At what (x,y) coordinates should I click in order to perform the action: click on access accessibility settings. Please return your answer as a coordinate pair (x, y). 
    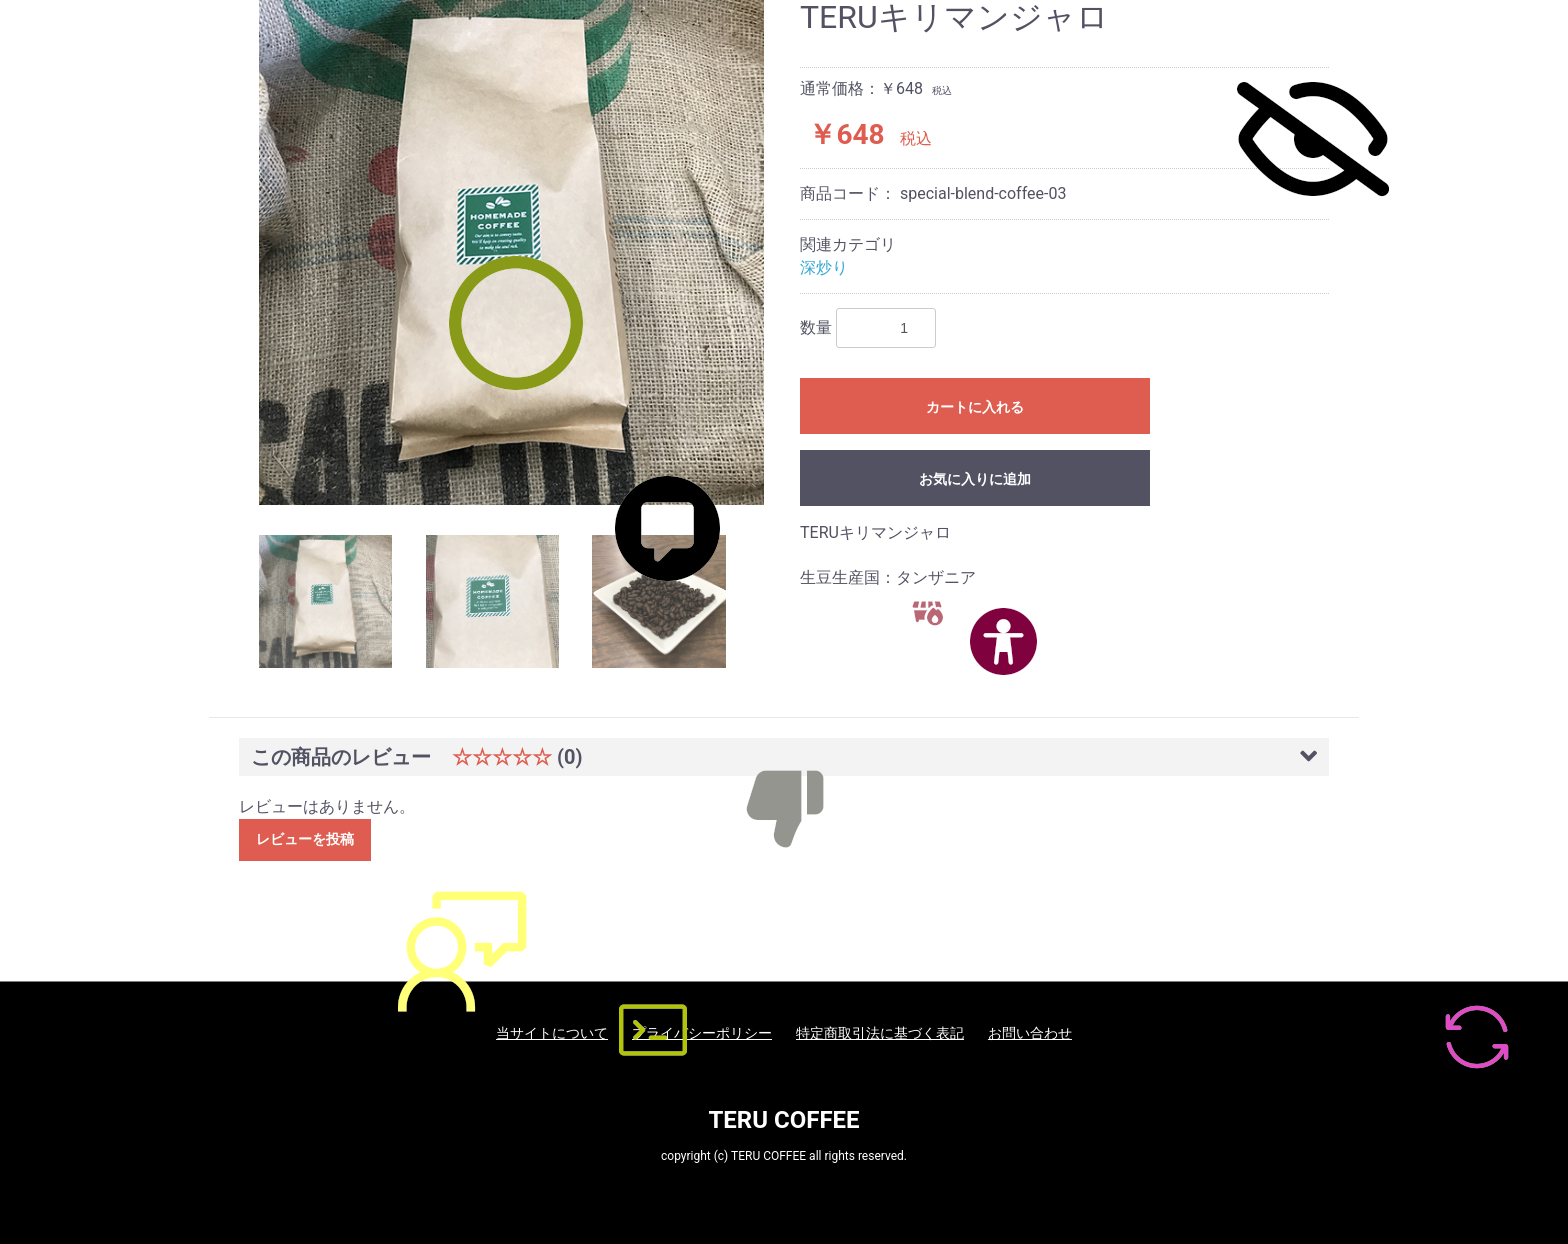
    Looking at the image, I should click on (1003, 641).